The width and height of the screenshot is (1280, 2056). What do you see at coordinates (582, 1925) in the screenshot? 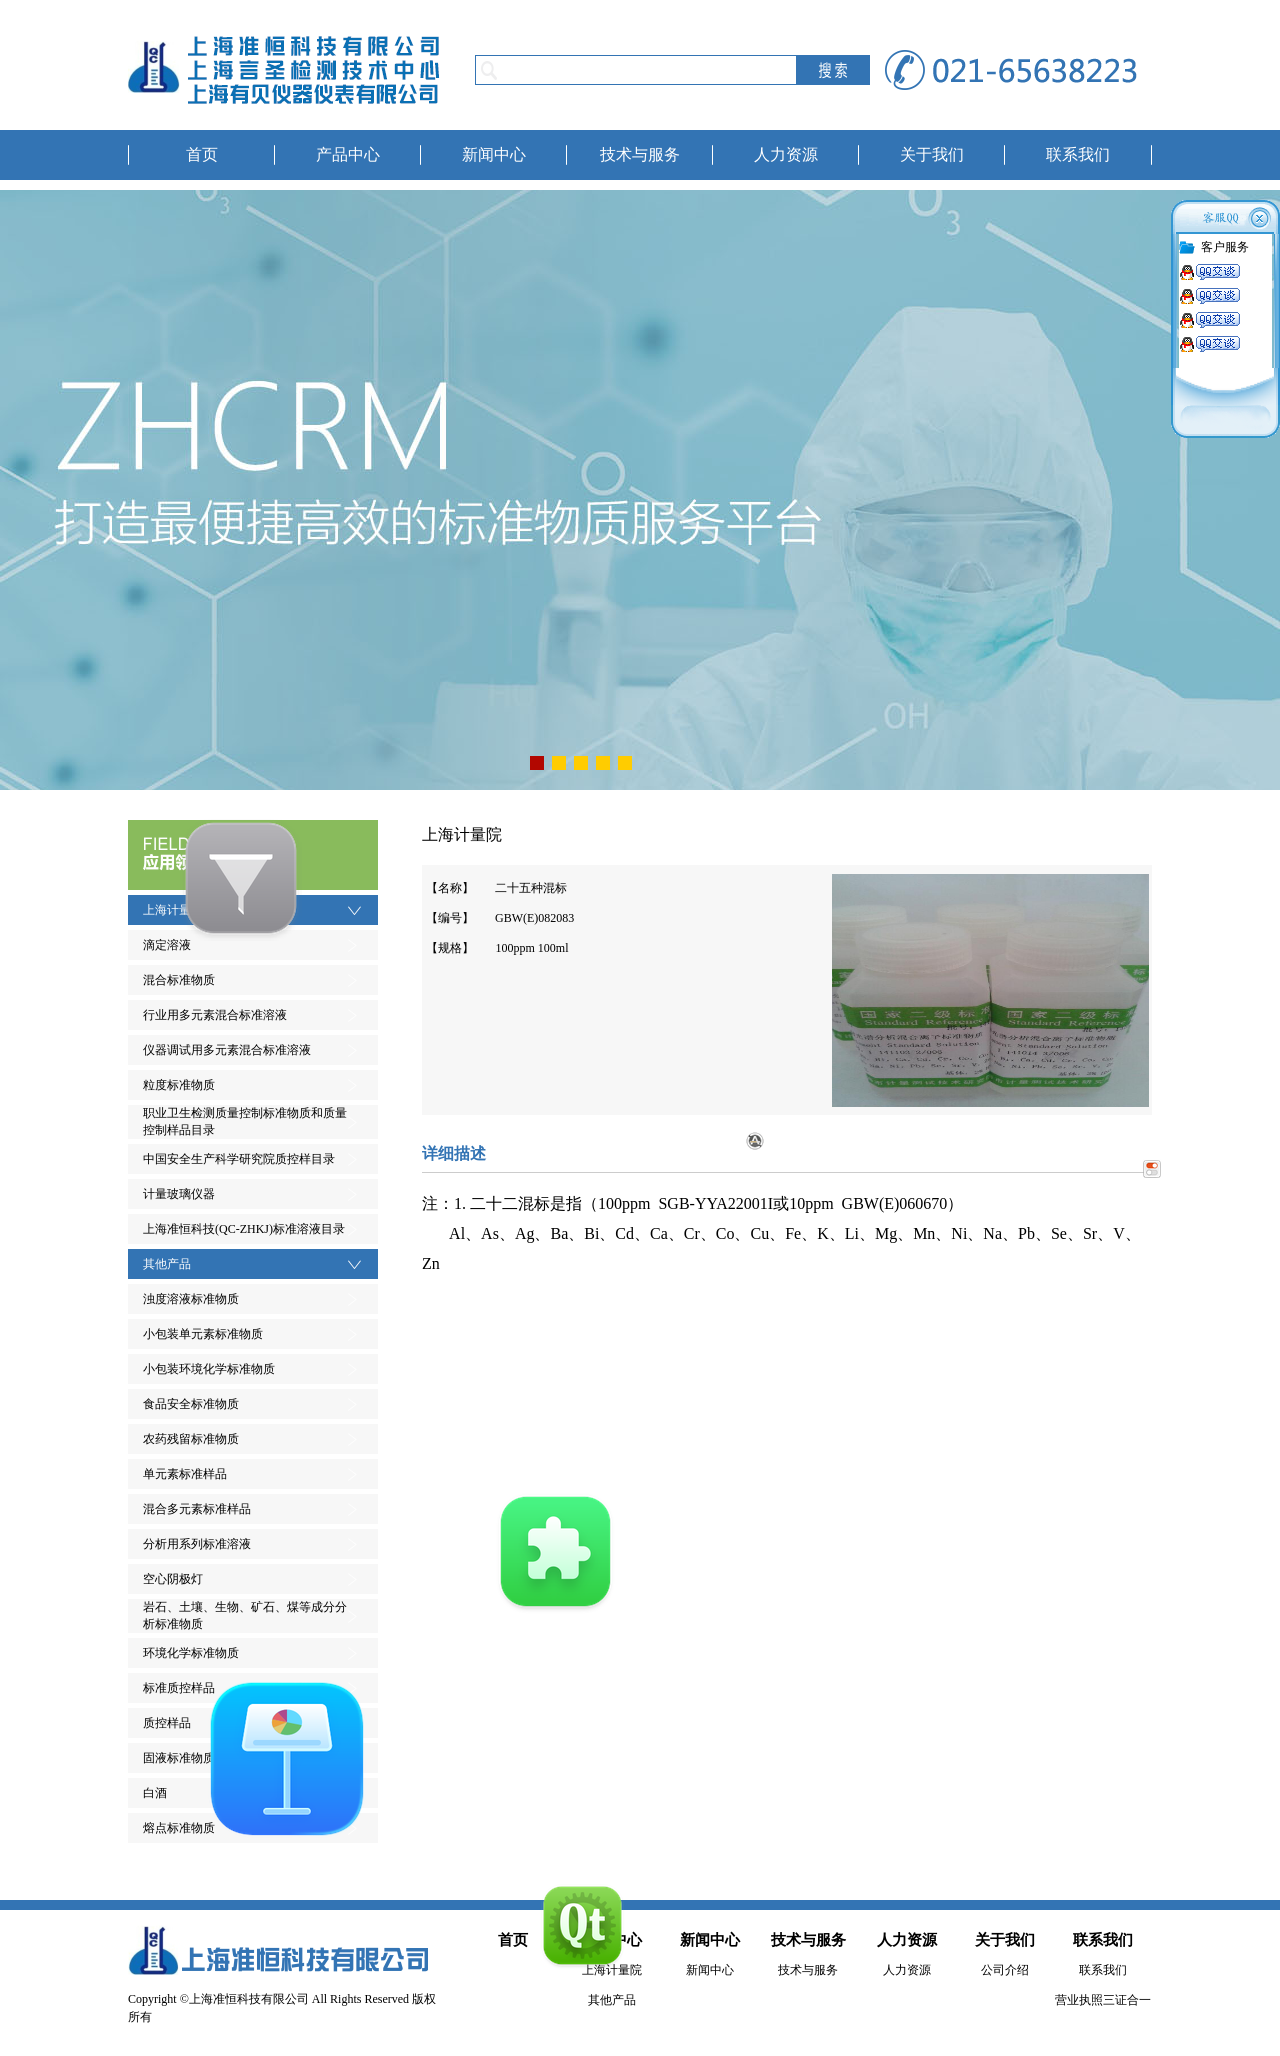
I see `open qt configuration settings` at bounding box center [582, 1925].